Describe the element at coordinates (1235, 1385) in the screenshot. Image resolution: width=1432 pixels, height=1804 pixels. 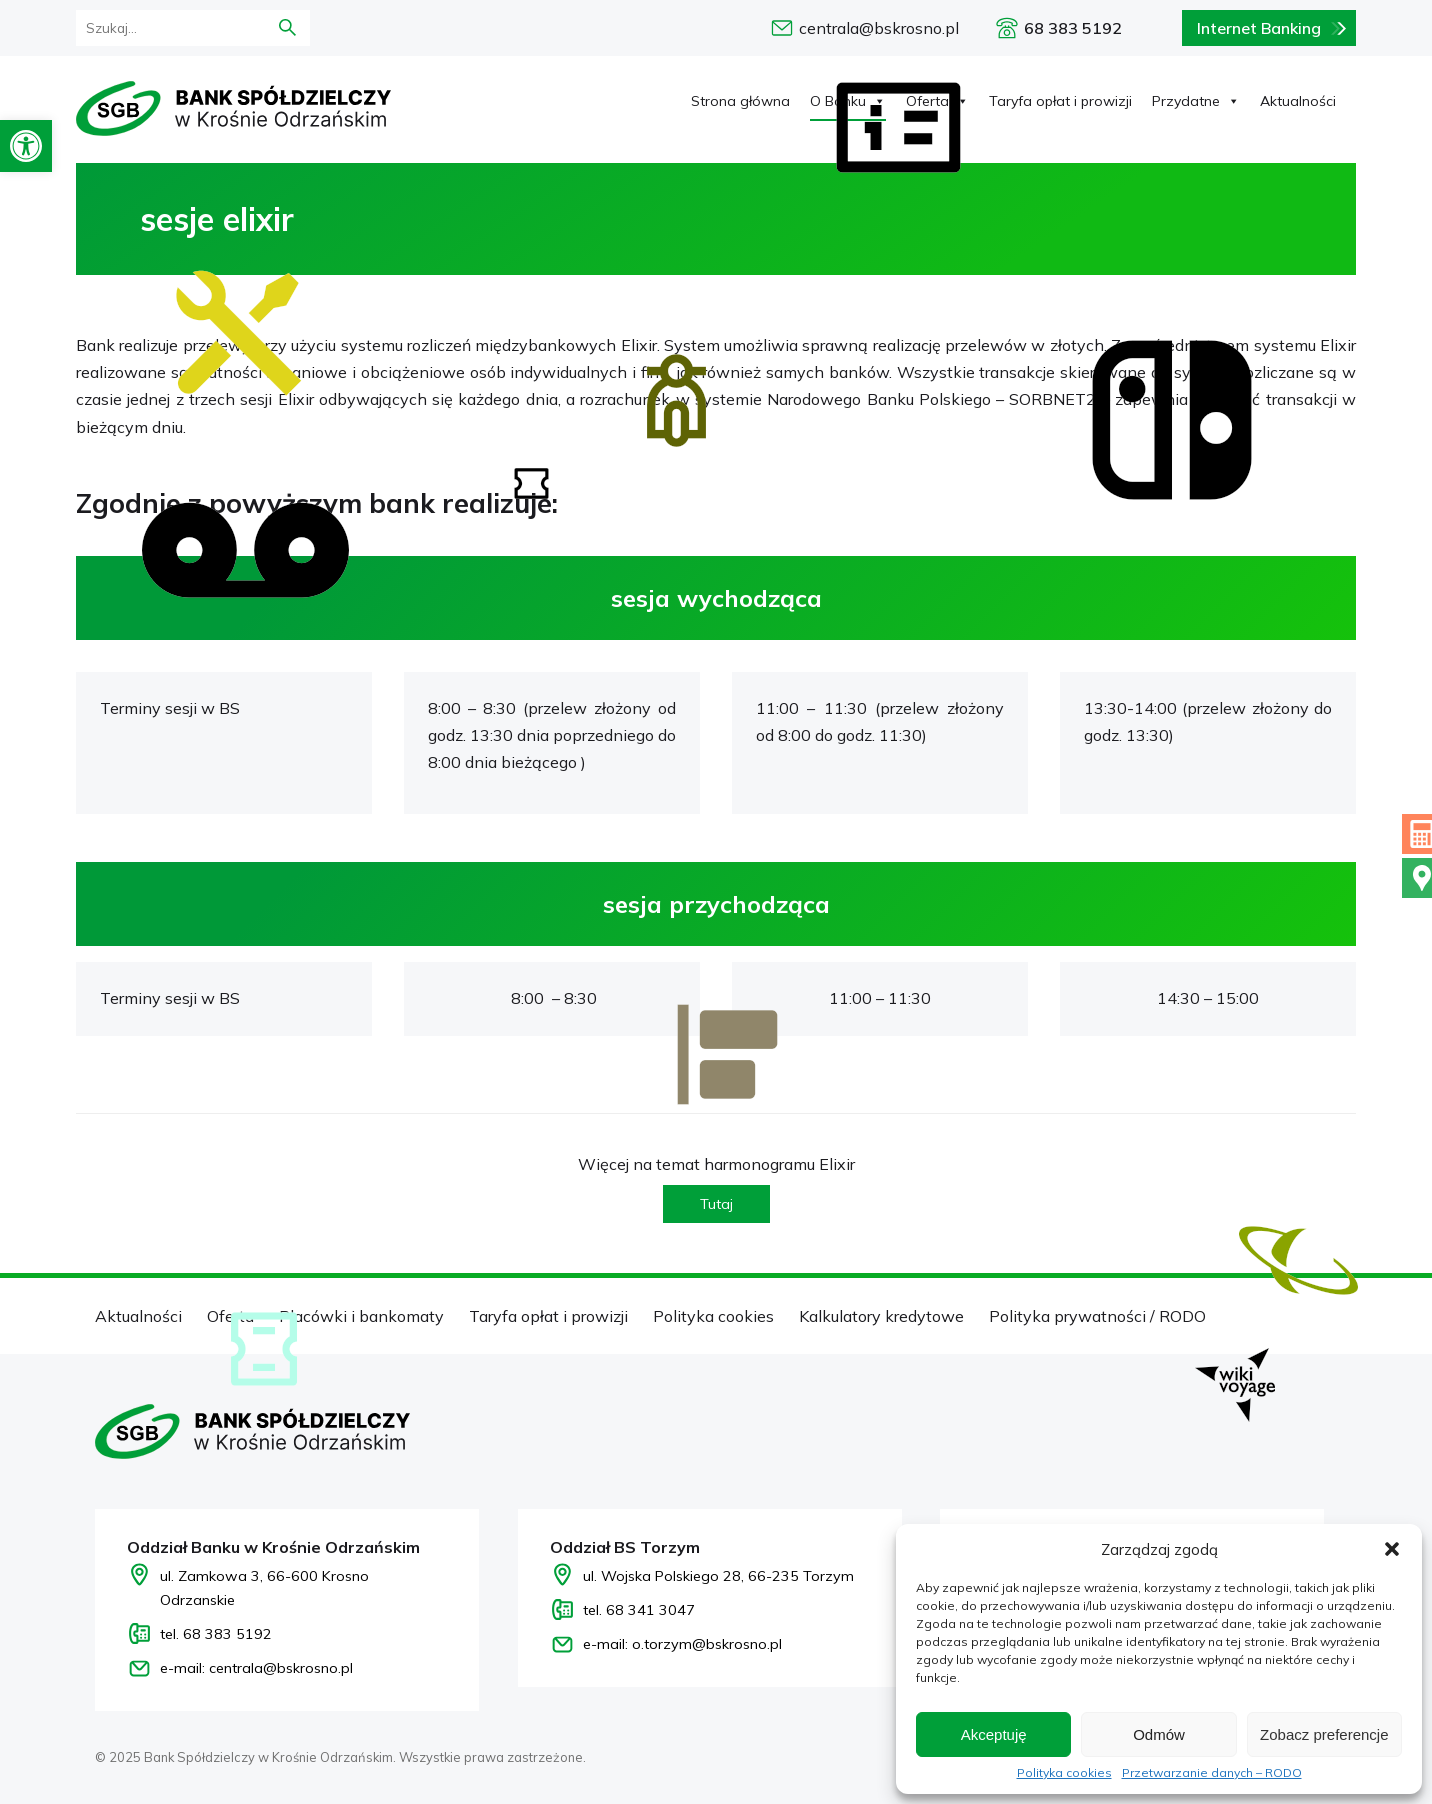
I see `open wikivoyage travel guide` at that location.